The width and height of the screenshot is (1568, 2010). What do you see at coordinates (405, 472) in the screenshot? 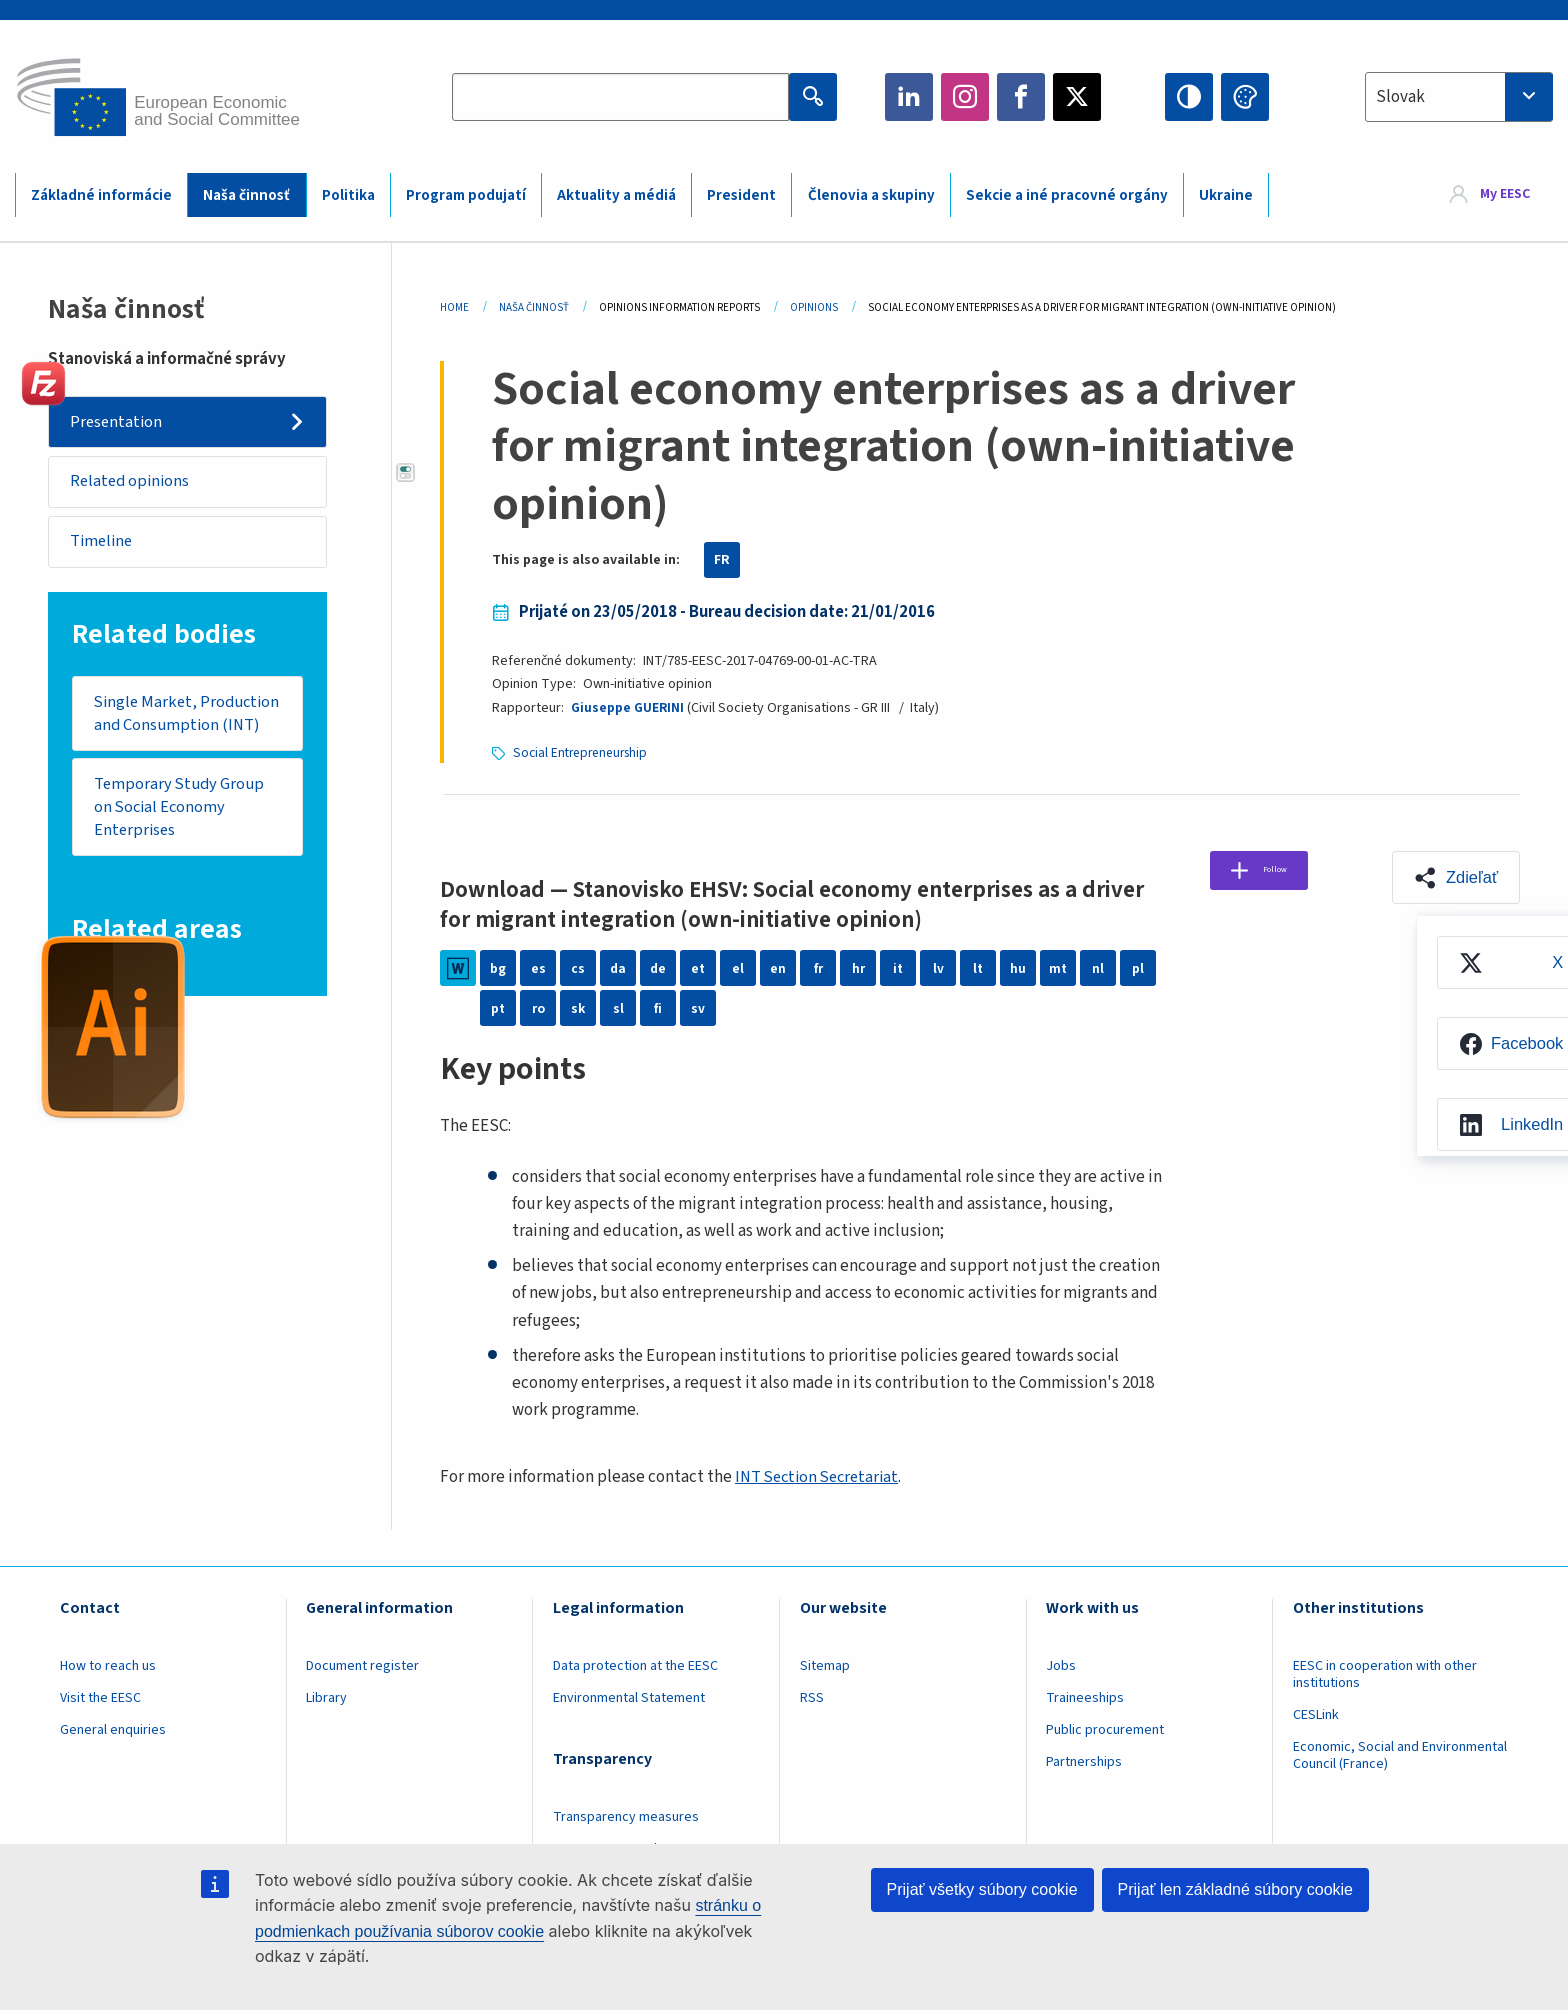
I see `open desktop preferences or settings` at bounding box center [405, 472].